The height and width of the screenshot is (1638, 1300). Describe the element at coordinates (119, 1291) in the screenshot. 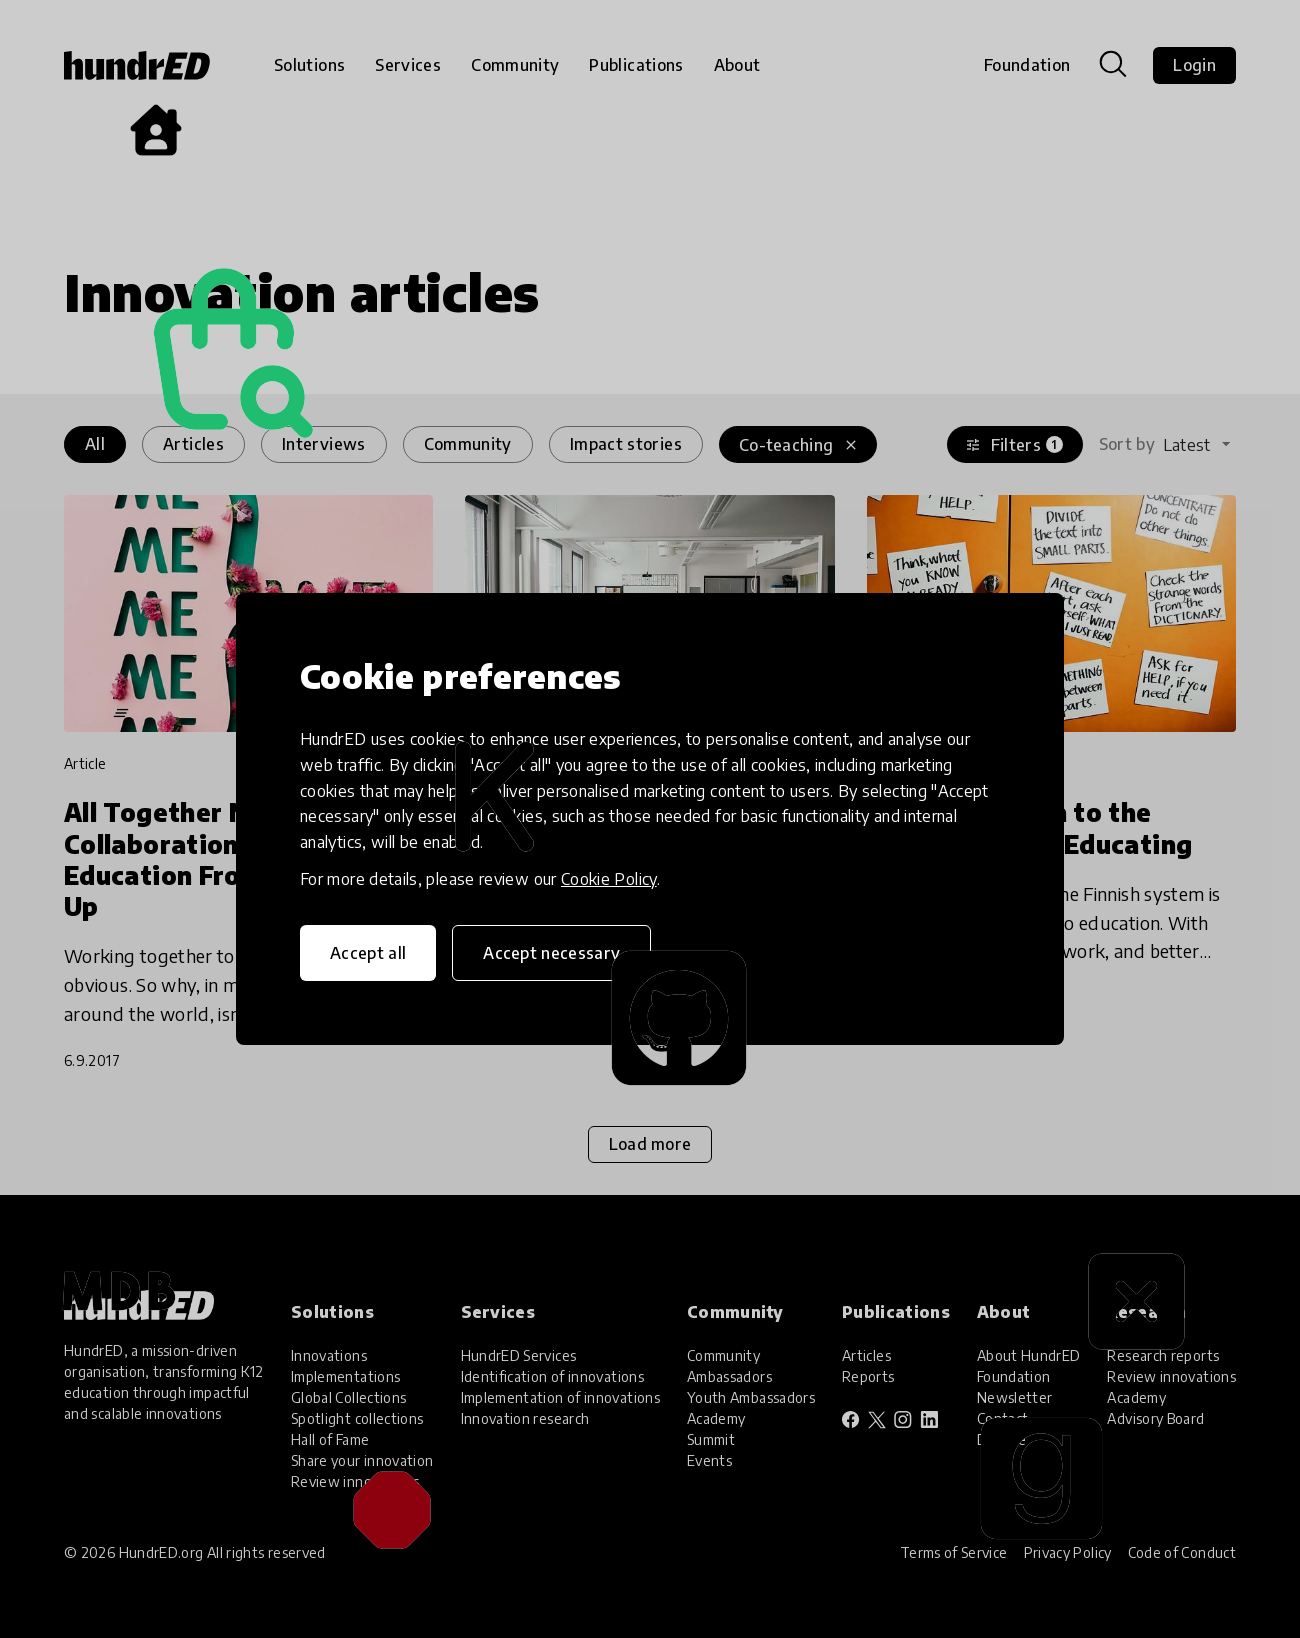

I see `MDBootstrap brand logo` at that location.